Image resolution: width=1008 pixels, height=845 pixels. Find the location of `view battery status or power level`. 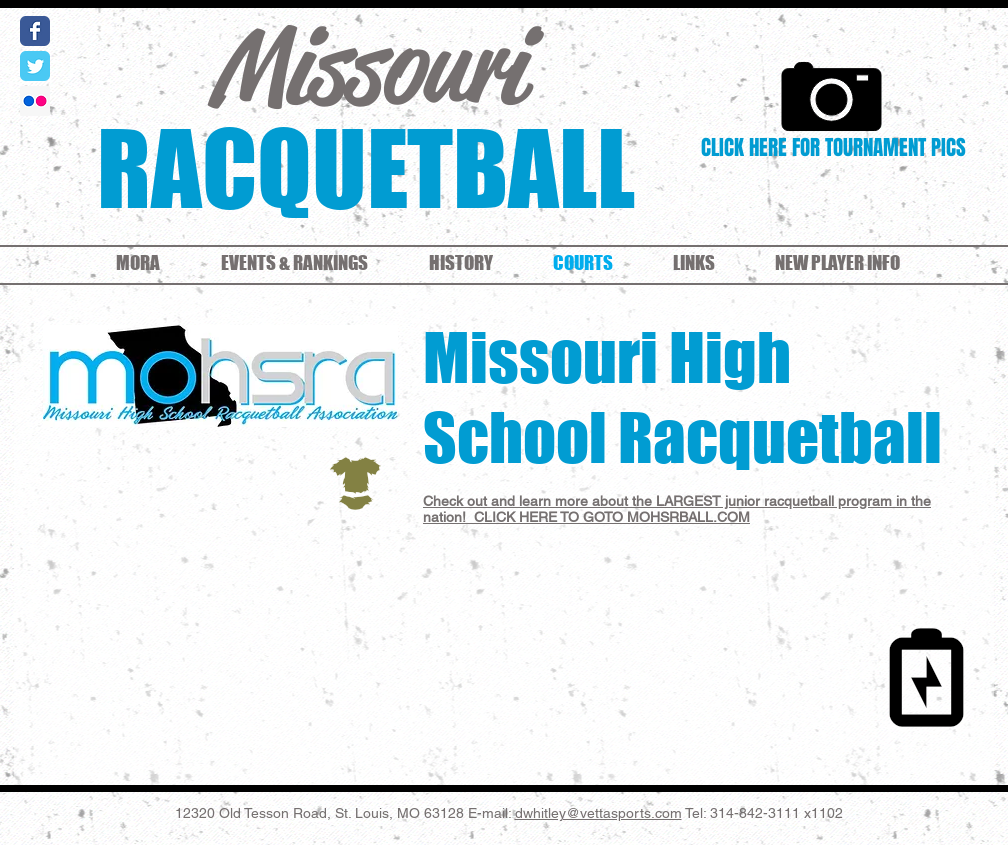

view battery status or power level is located at coordinates (926, 677).